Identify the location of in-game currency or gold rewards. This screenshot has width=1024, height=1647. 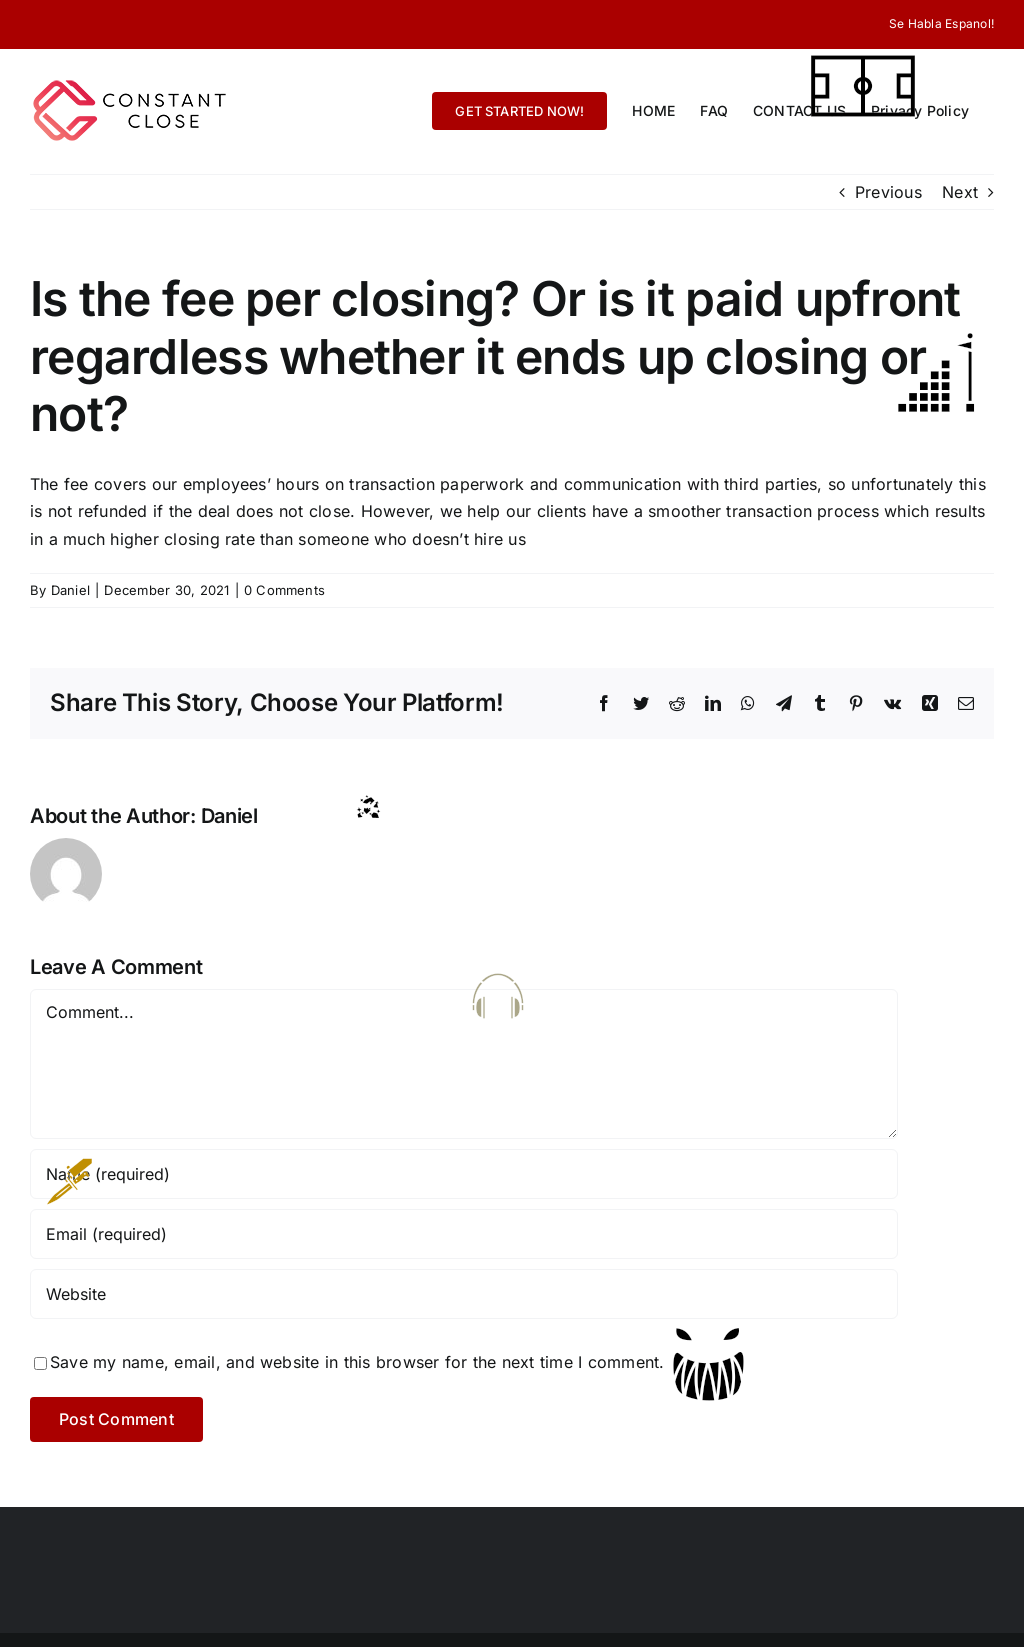
(368, 806).